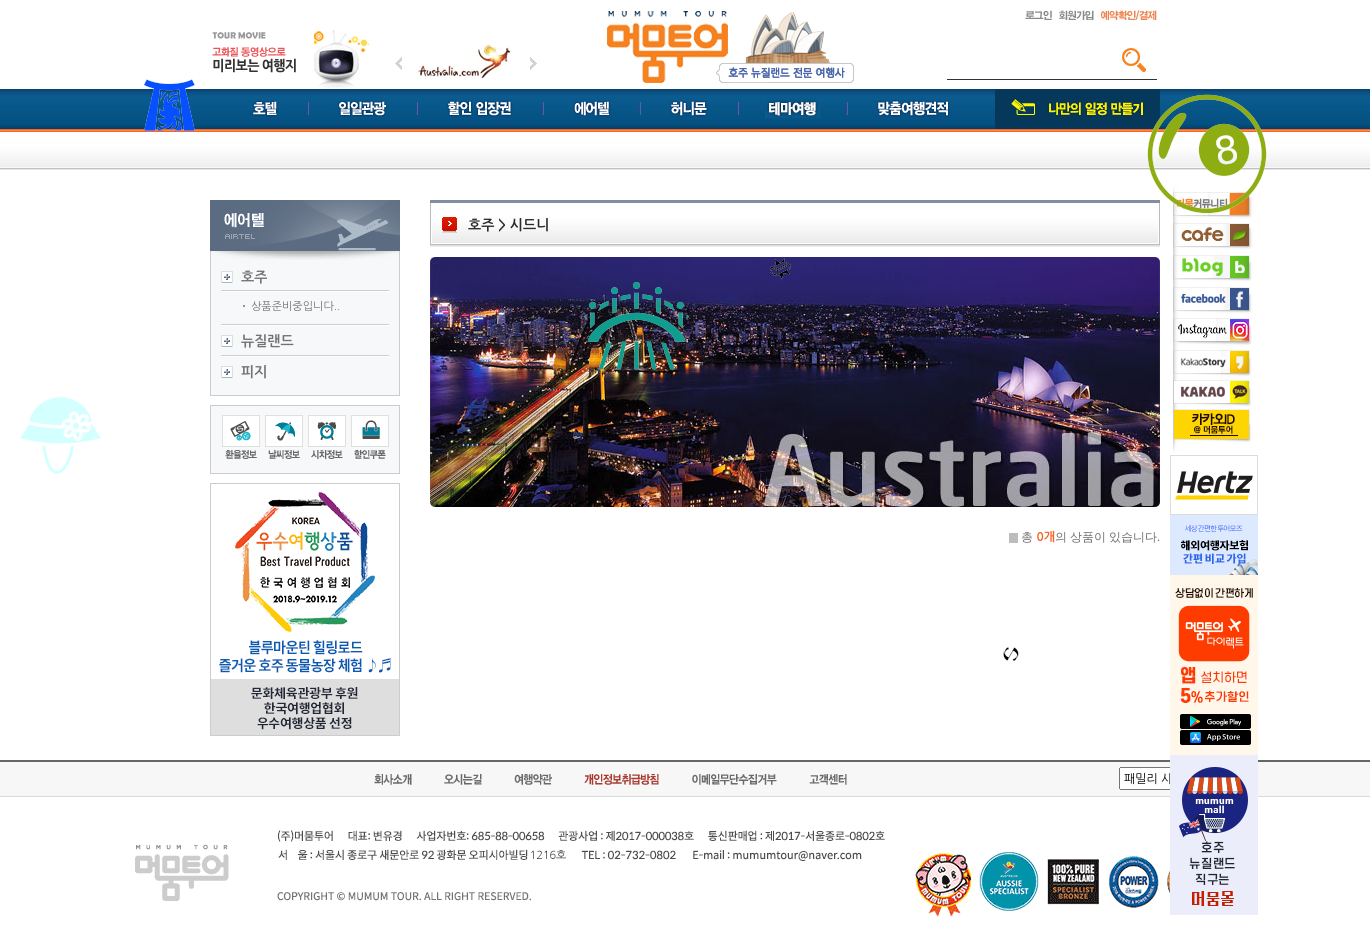 Image resolution: width=1370 pixels, height=934 pixels. I want to click on play billiards or pool game, so click(1207, 154).